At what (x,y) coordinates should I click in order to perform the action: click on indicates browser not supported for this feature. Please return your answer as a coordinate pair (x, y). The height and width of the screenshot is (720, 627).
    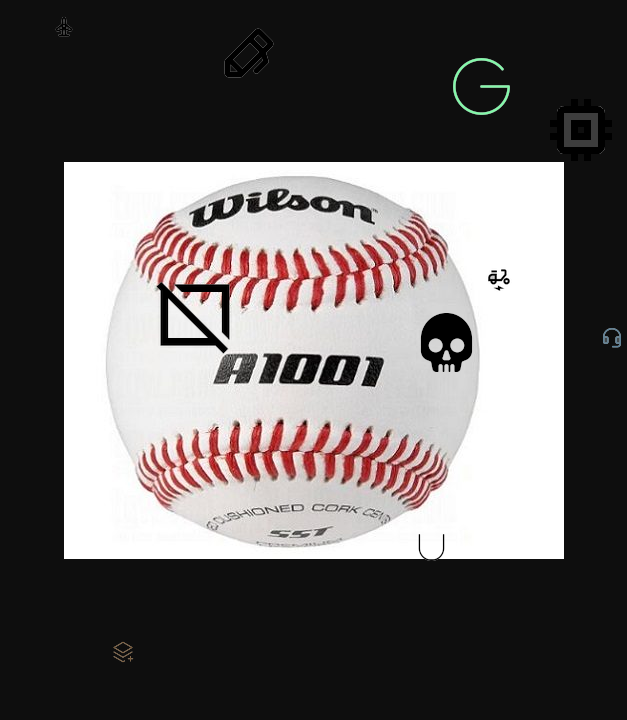
    Looking at the image, I should click on (195, 315).